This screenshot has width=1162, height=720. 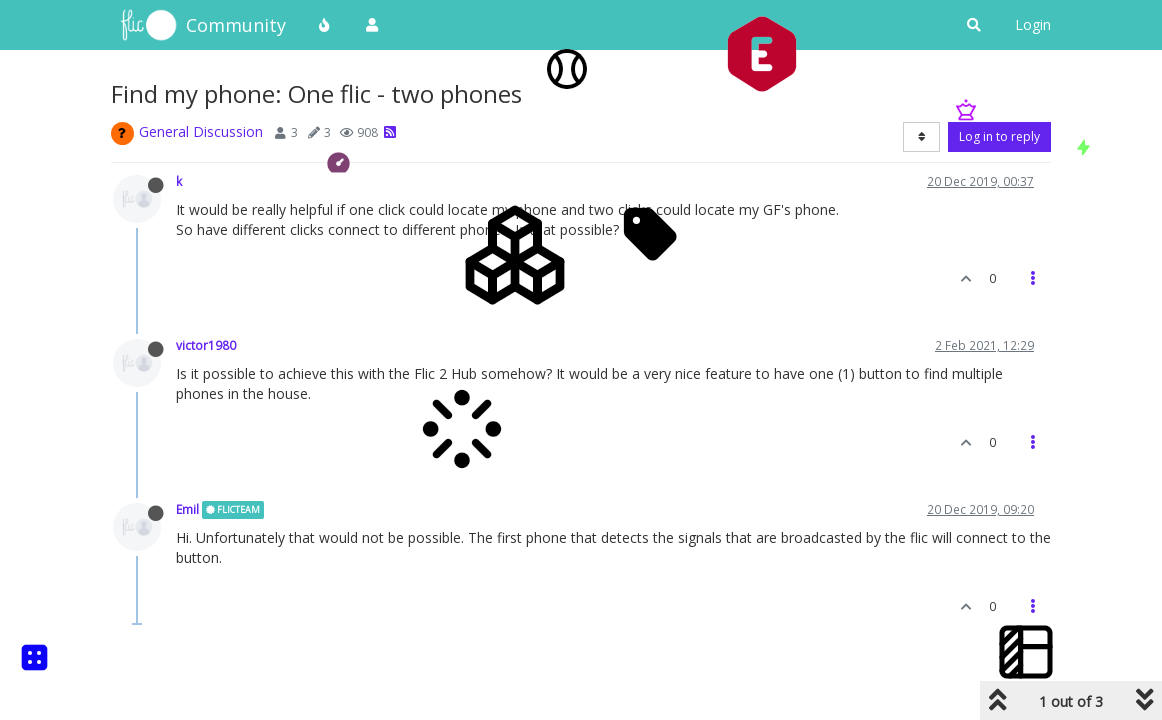 I want to click on randomize or shuffle content, so click(x=34, y=657).